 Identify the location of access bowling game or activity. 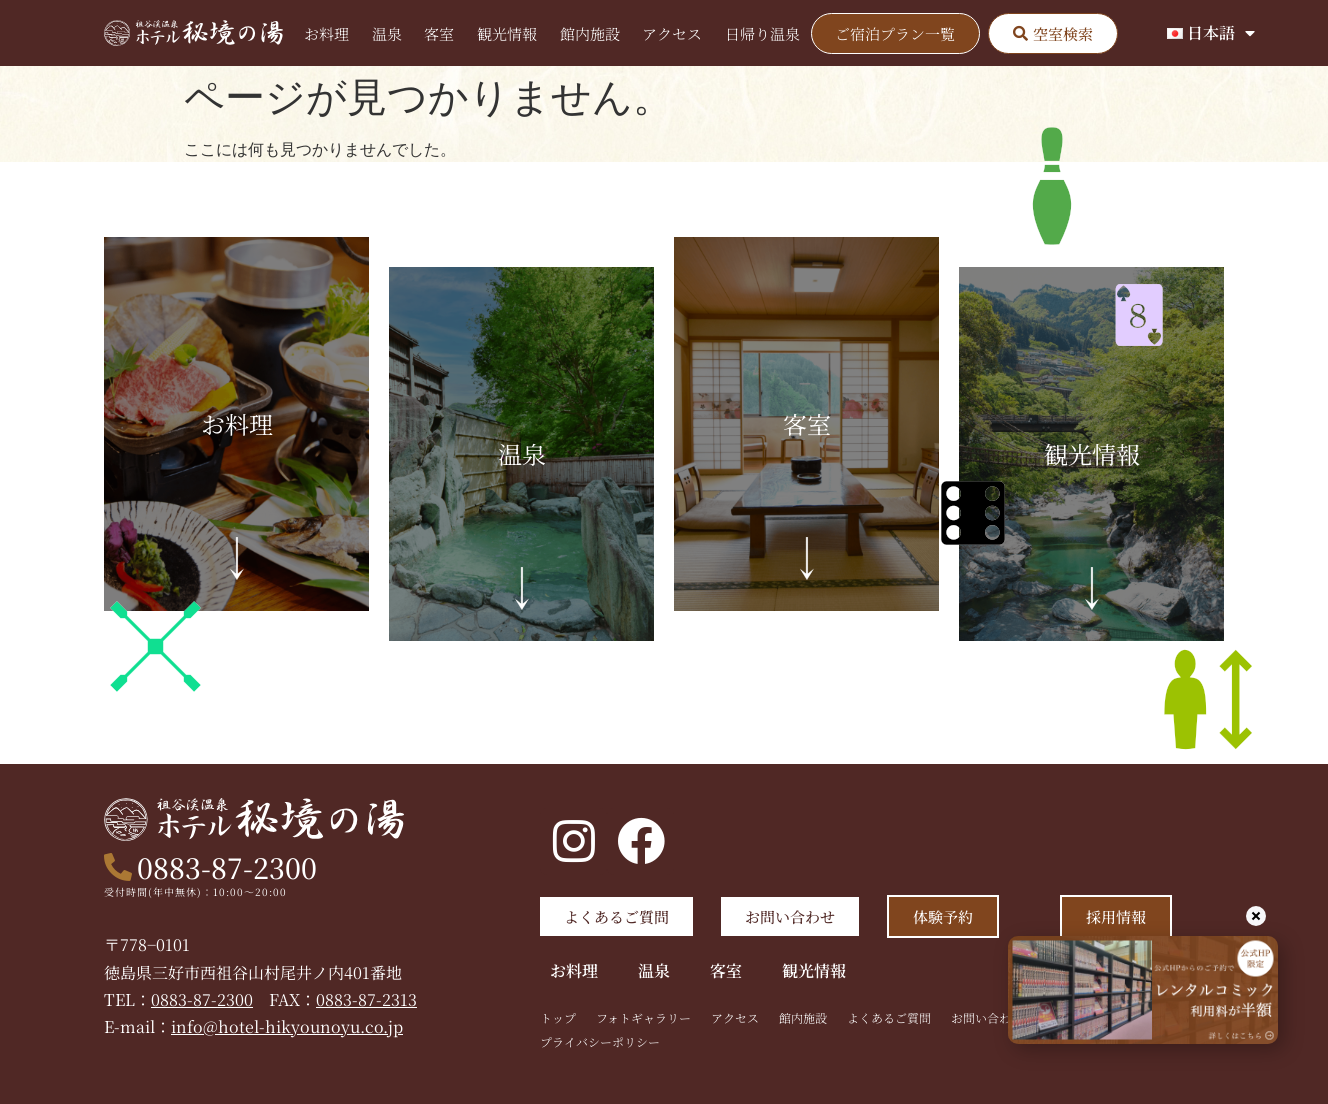
(1052, 186).